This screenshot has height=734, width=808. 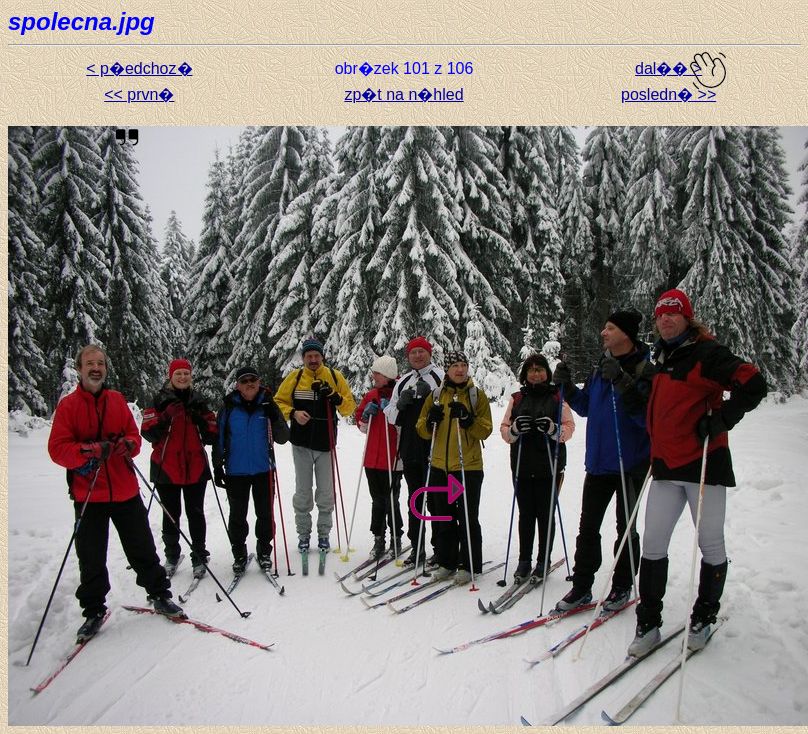 I want to click on redo last action, so click(x=437, y=499).